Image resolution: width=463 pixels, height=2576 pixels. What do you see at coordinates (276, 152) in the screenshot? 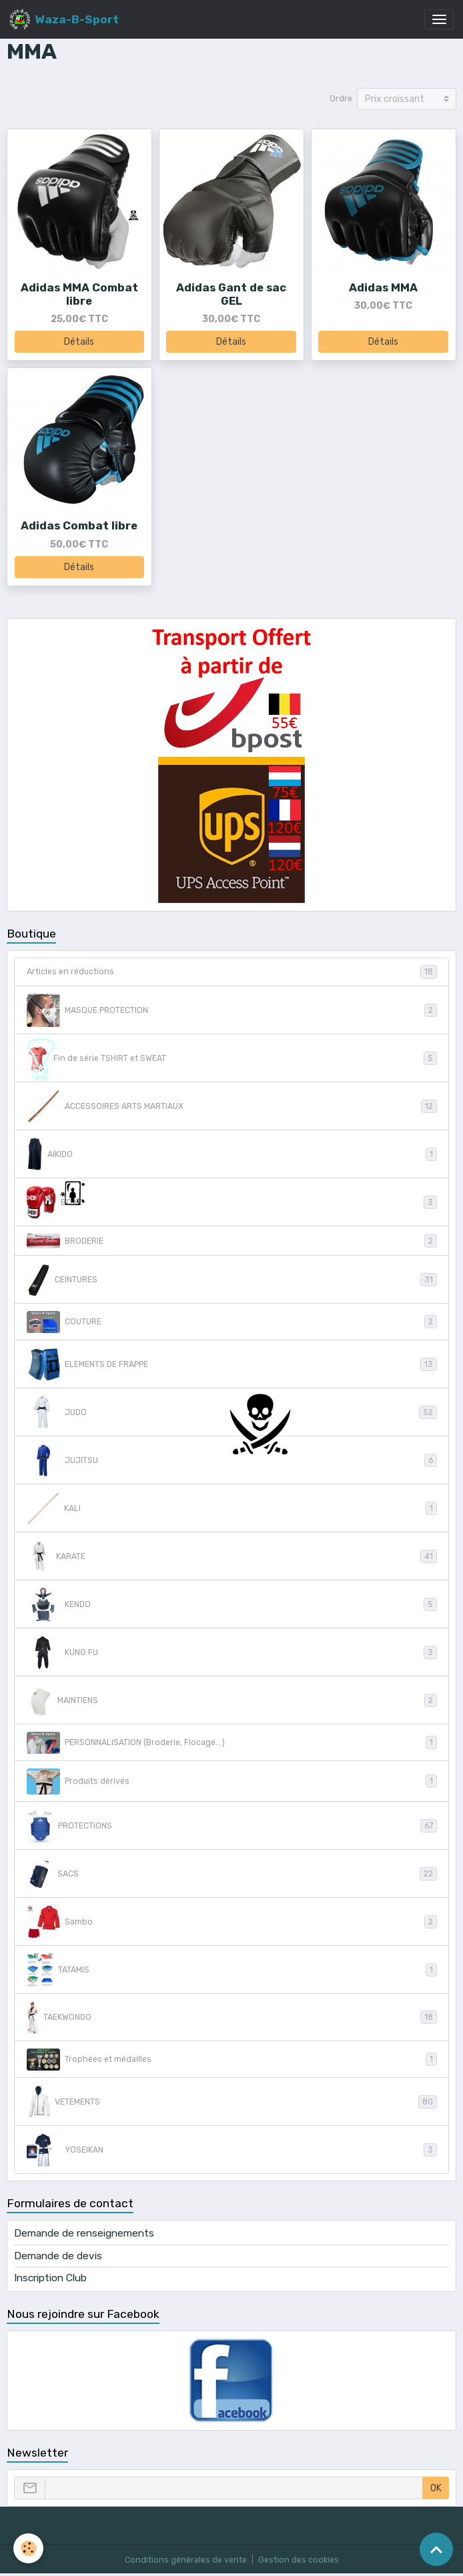
I see `select shotgun ammo type` at bounding box center [276, 152].